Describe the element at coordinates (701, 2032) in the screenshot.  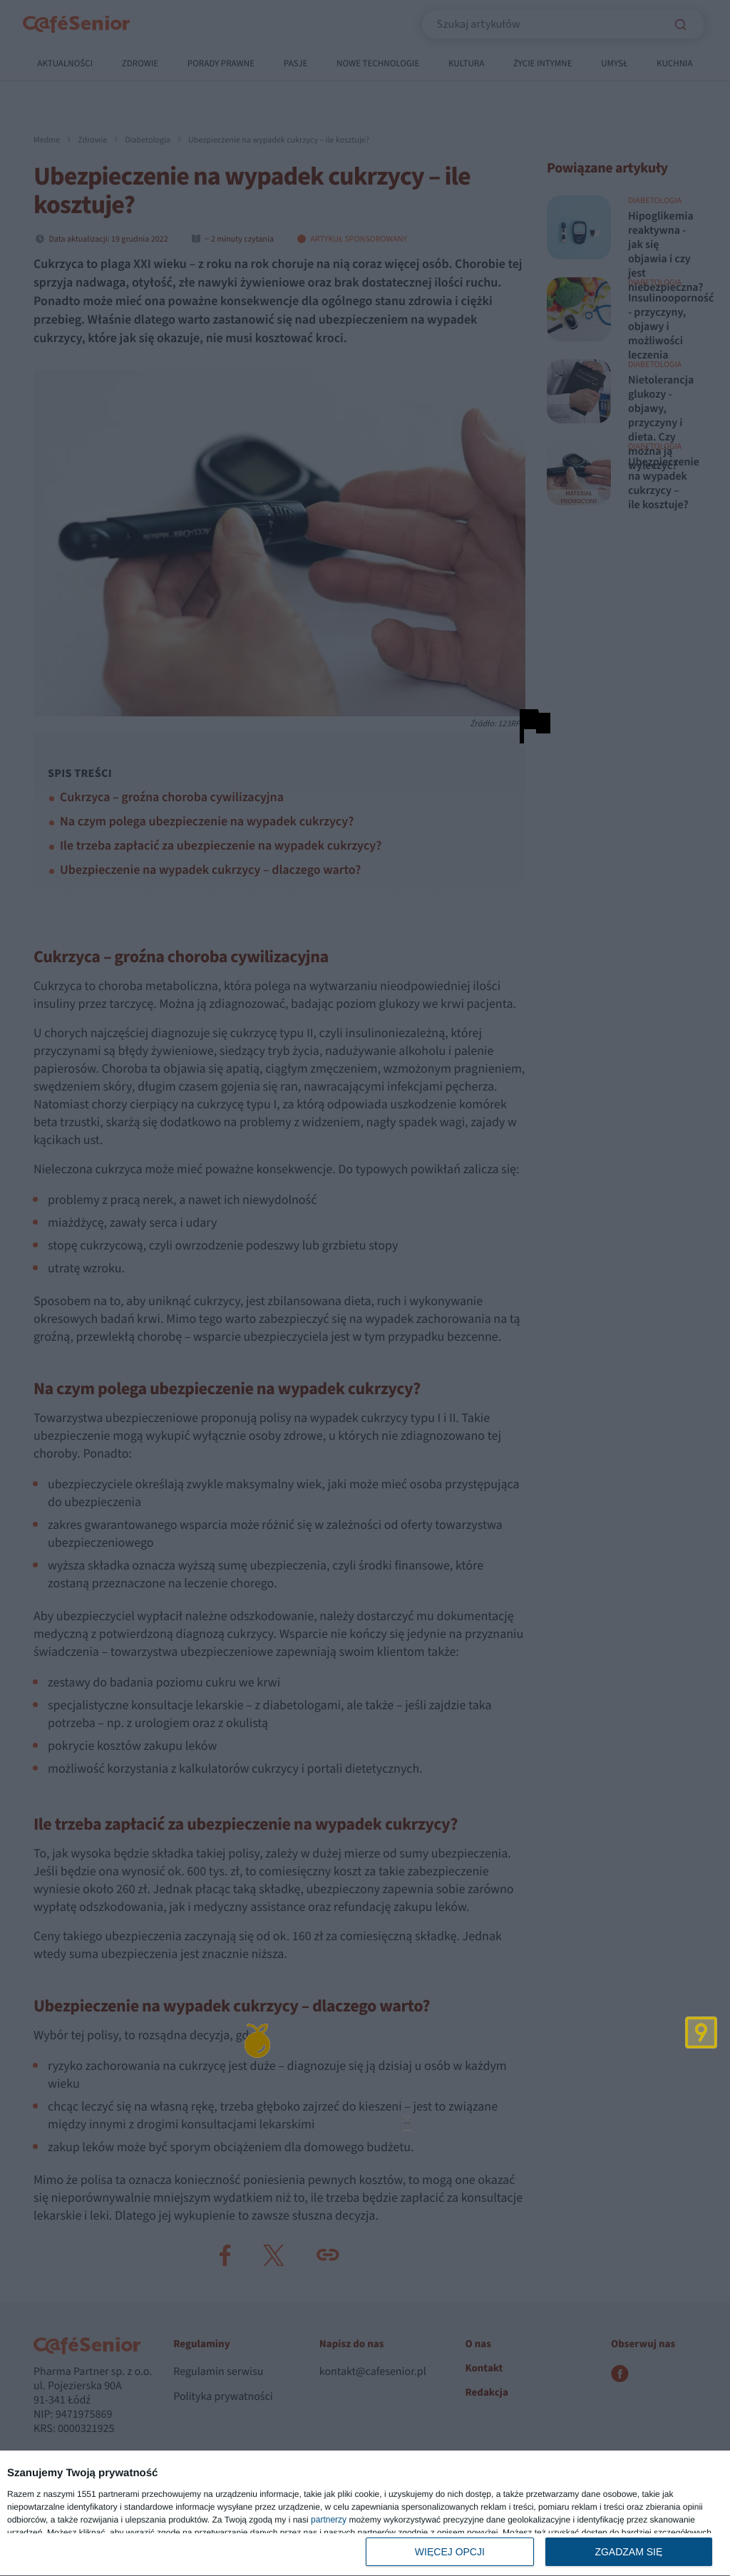
I see `select number nine from a keypad` at that location.